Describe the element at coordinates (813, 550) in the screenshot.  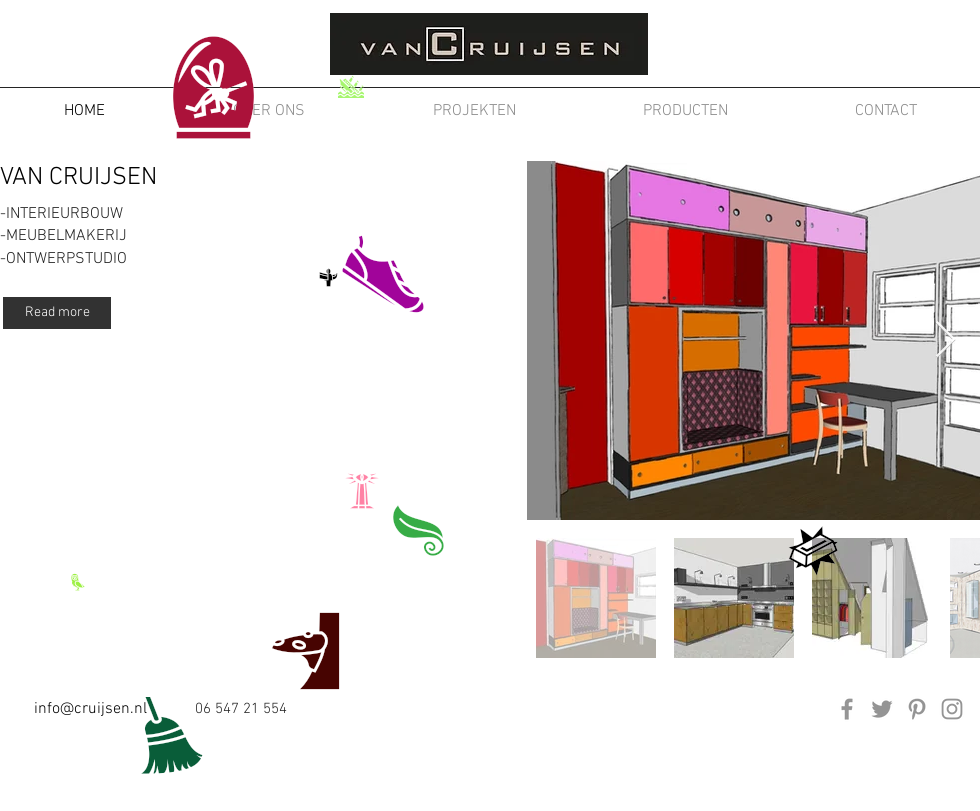
I see `indicates a gold bar or treasure reward` at that location.